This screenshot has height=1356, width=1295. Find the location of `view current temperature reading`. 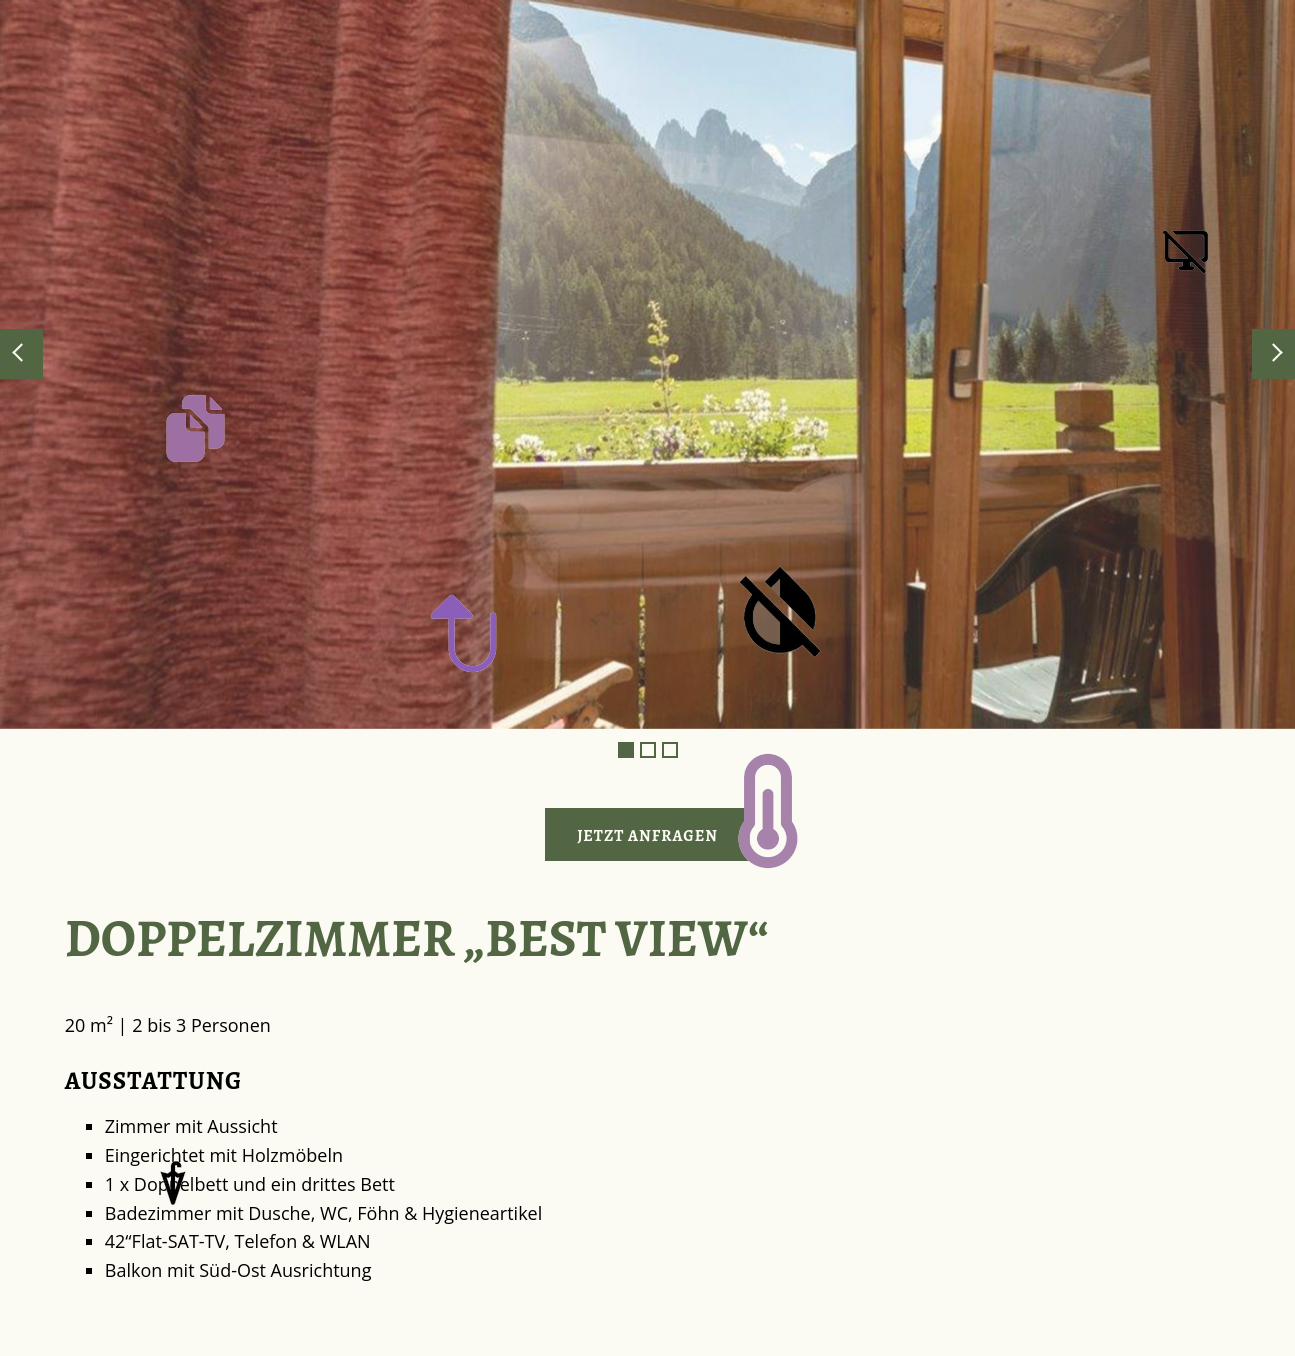

view current temperature reading is located at coordinates (768, 811).